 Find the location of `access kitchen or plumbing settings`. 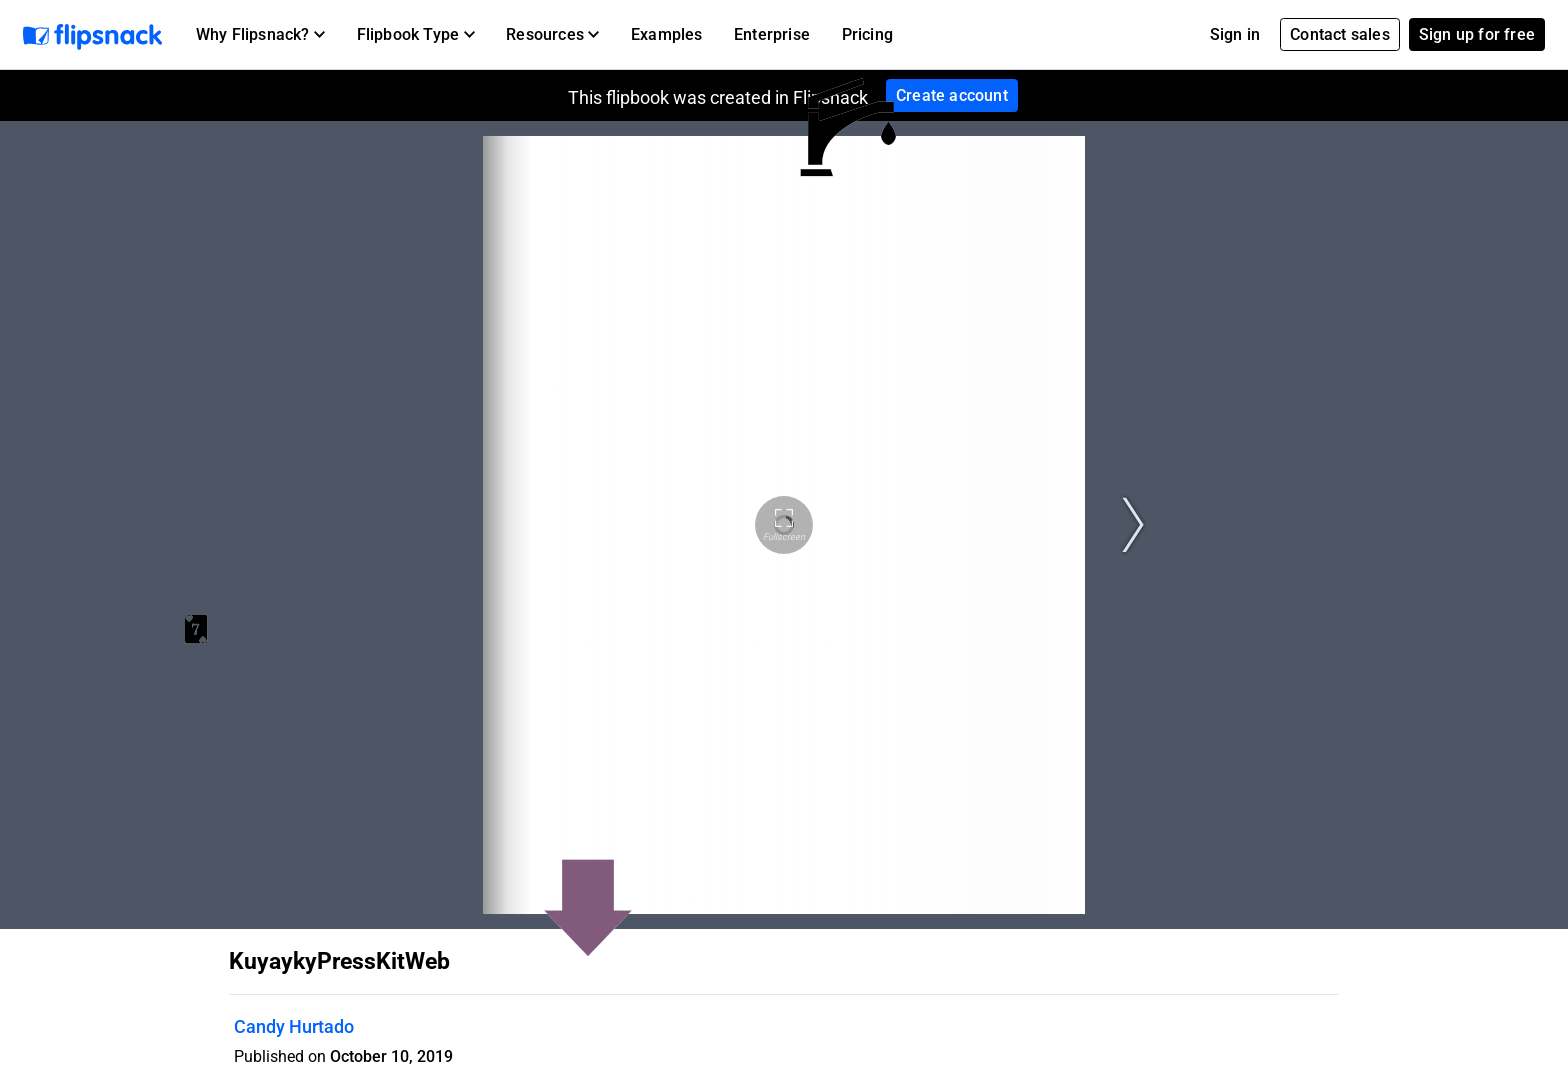

access kitchen or plumbing settings is located at coordinates (851, 122).